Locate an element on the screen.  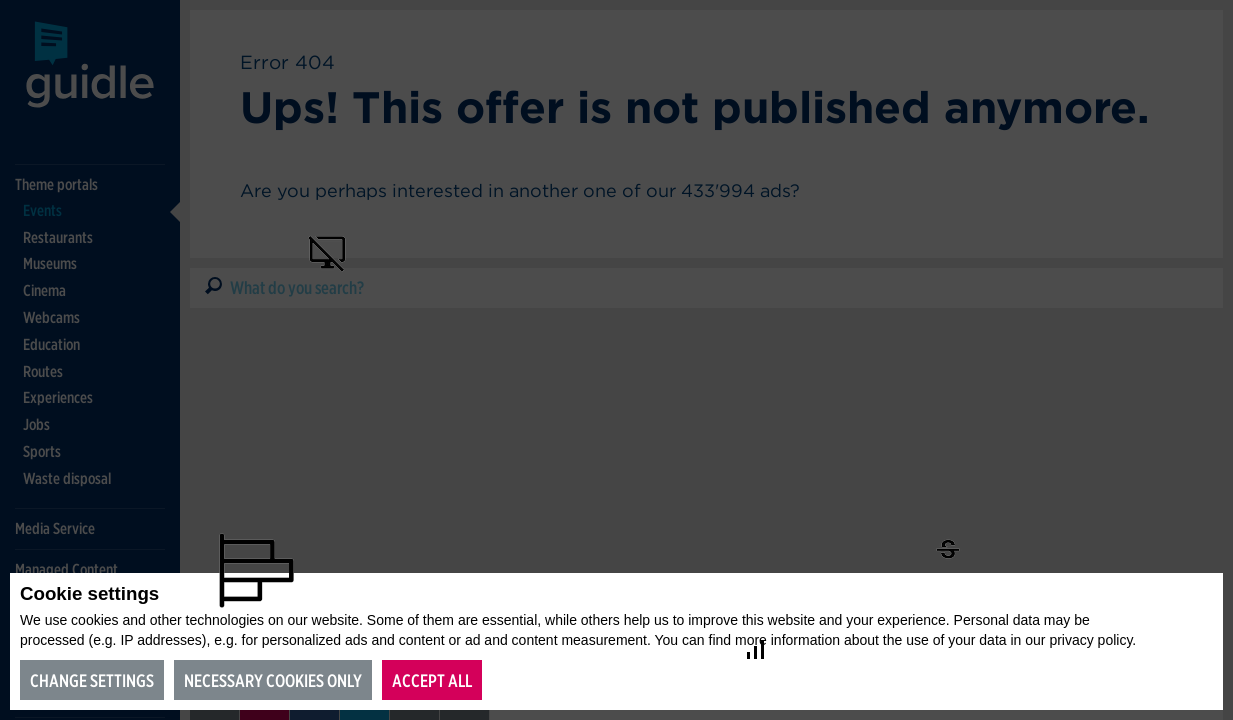
apply strikethrough formatting to selected text is located at coordinates (948, 551).